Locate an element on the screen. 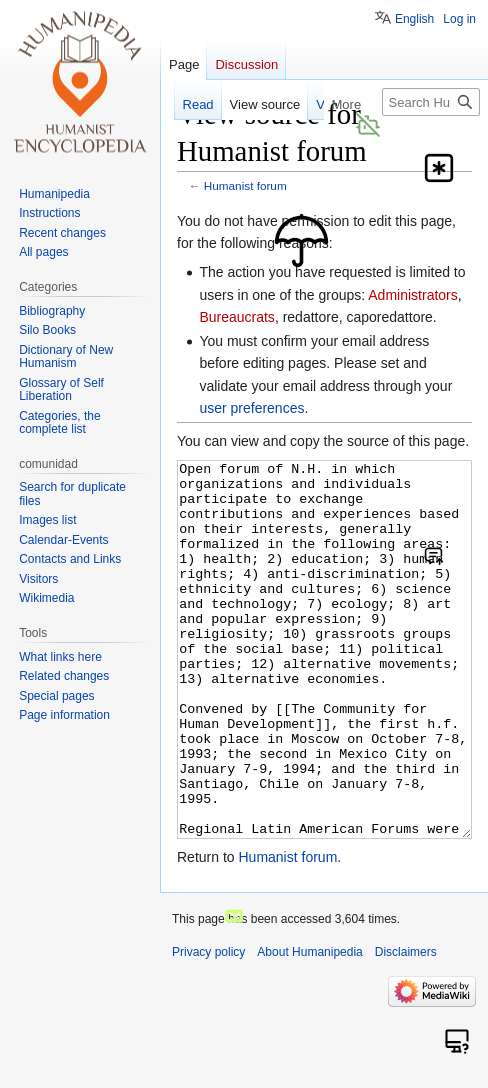 The height and width of the screenshot is (1088, 488). get help or support for your desktop device is located at coordinates (457, 1041).